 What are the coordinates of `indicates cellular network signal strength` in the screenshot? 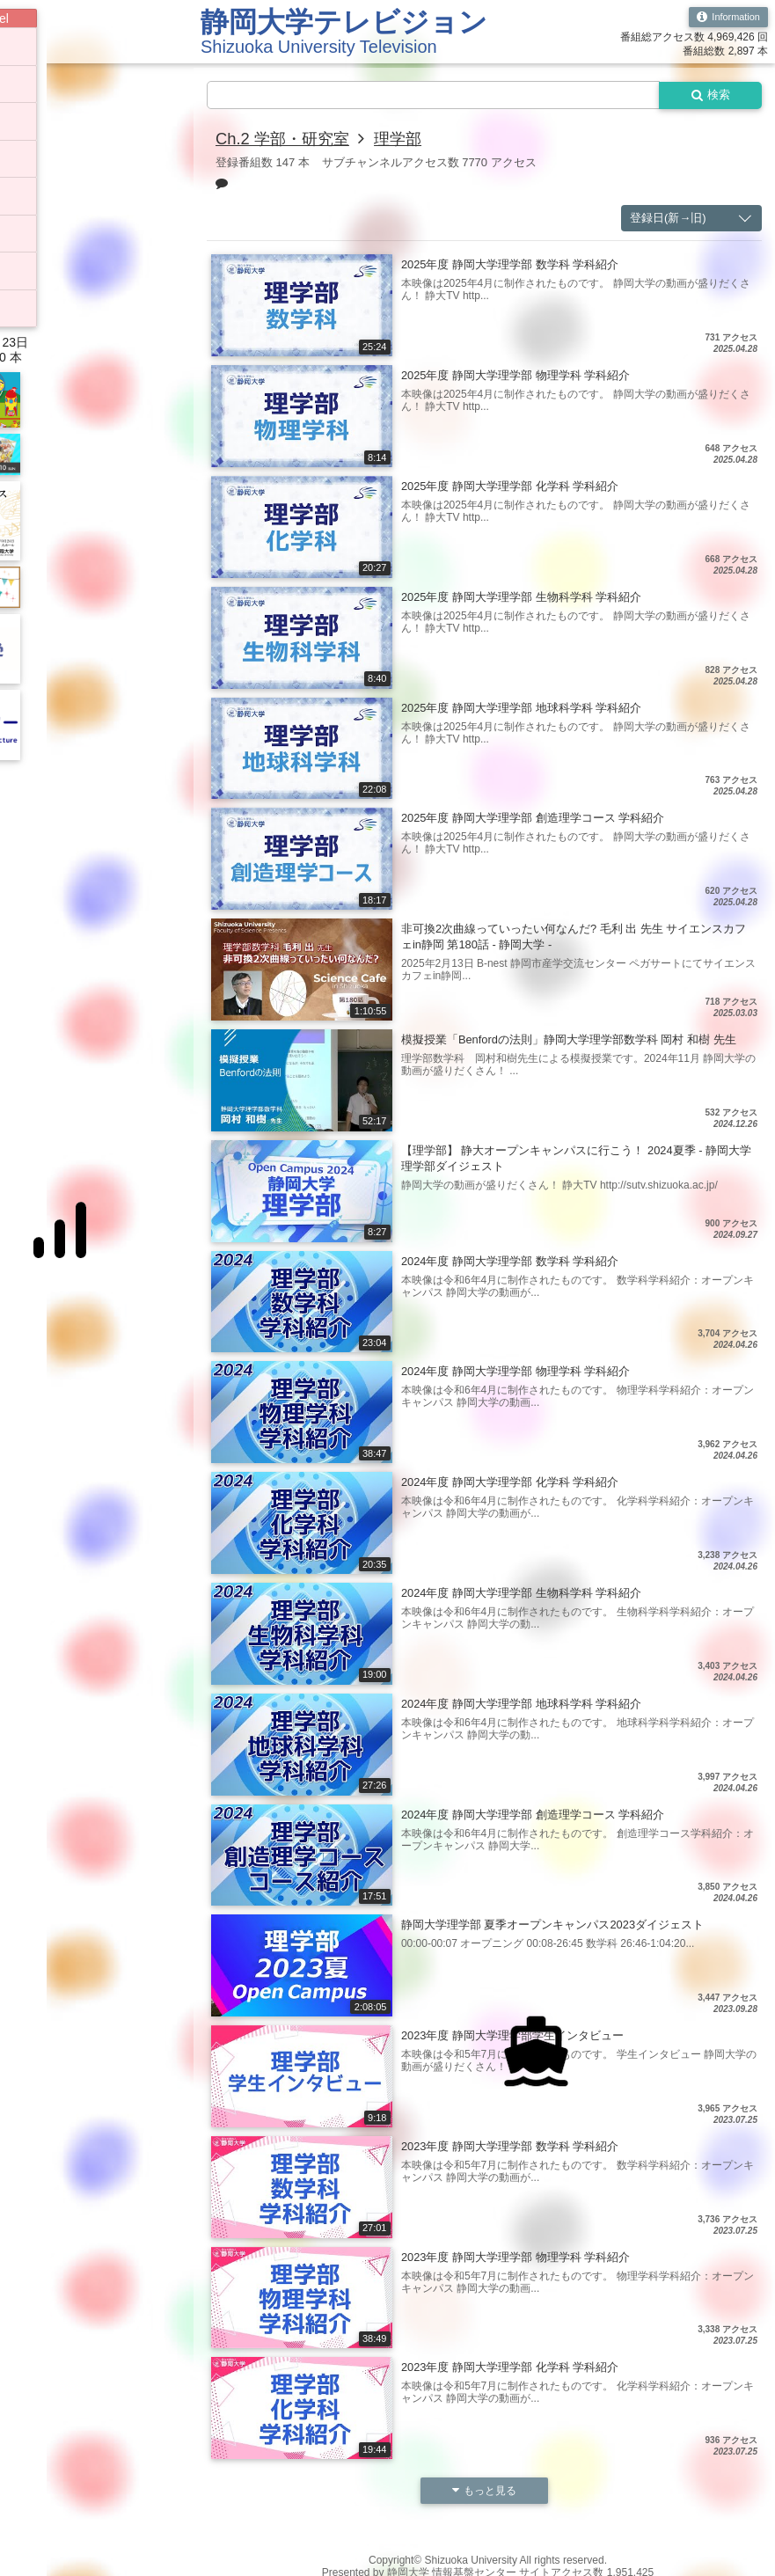 It's located at (58, 1230).